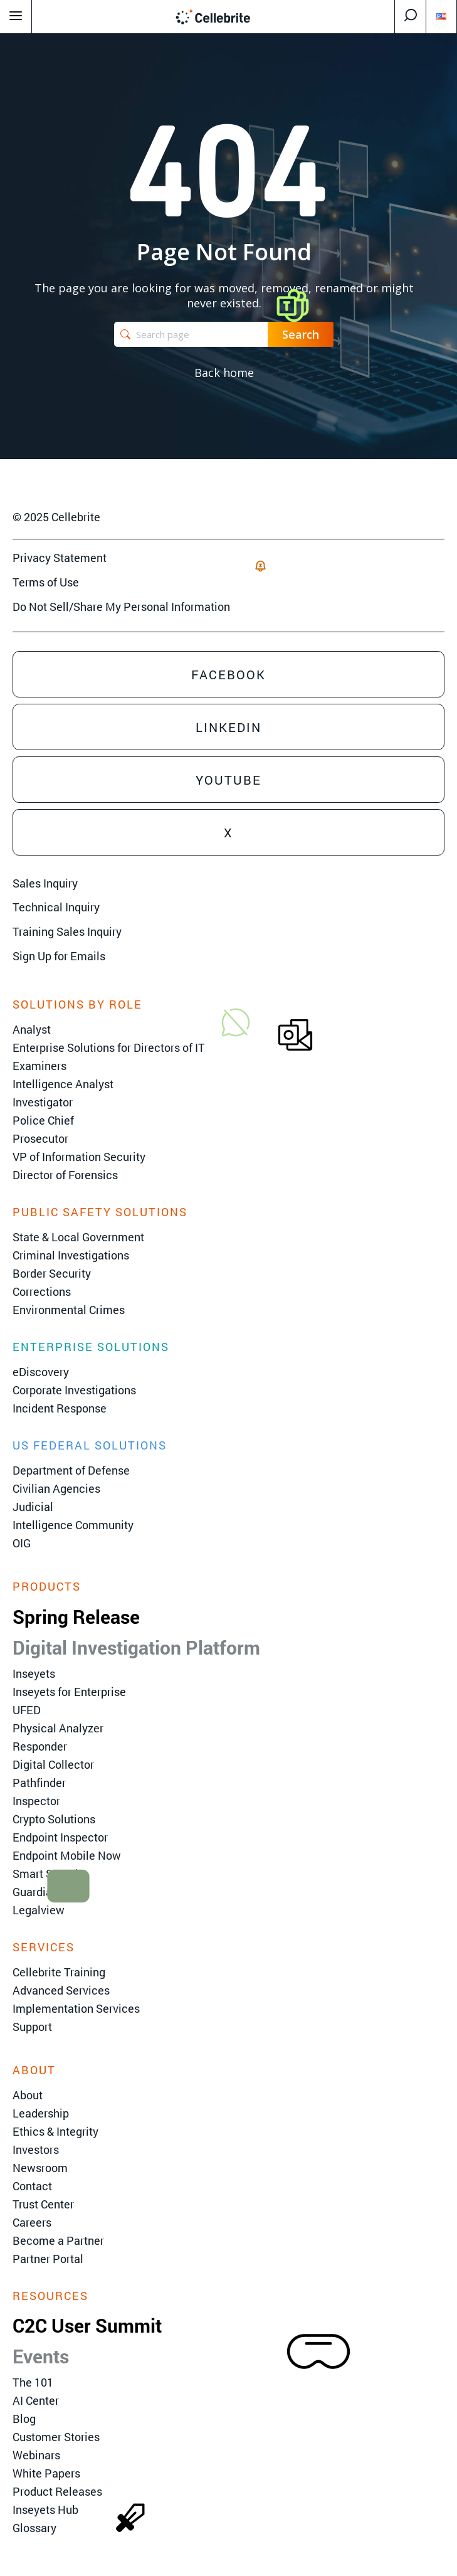  Describe the element at coordinates (236, 1022) in the screenshot. I see `mute or disable chat notifications` at that location.